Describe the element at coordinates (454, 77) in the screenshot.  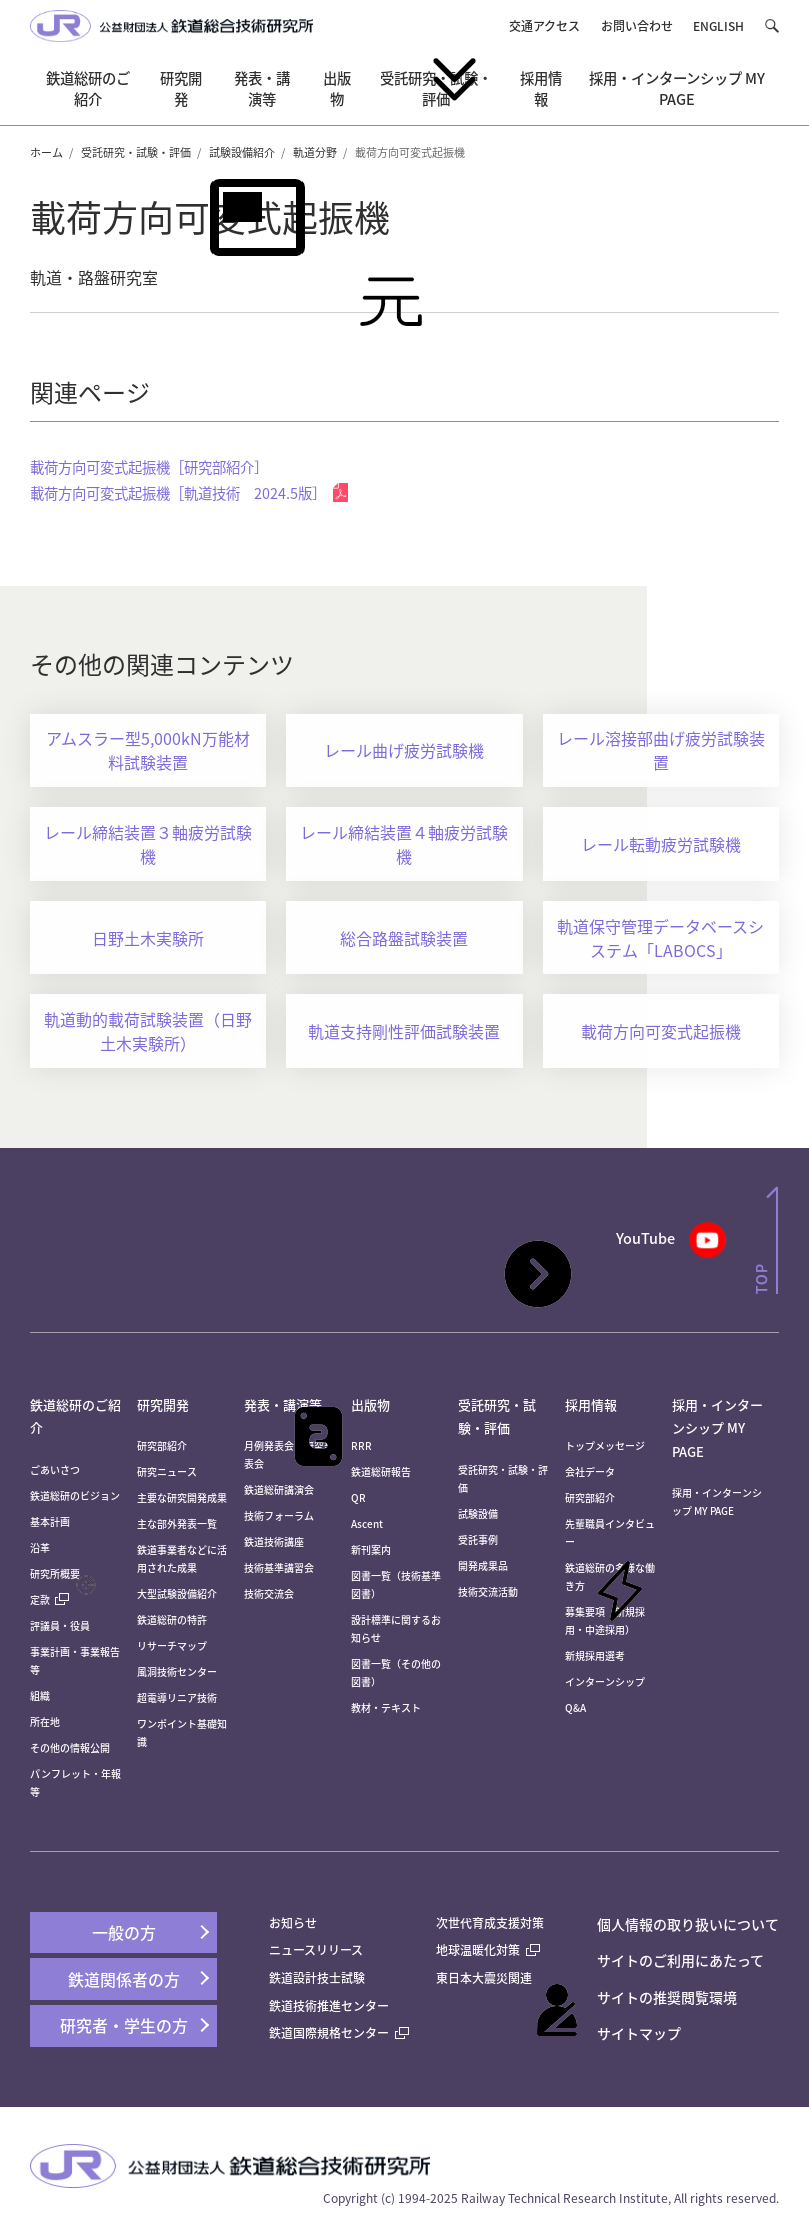
I see `expand content or show more items below` at that location.